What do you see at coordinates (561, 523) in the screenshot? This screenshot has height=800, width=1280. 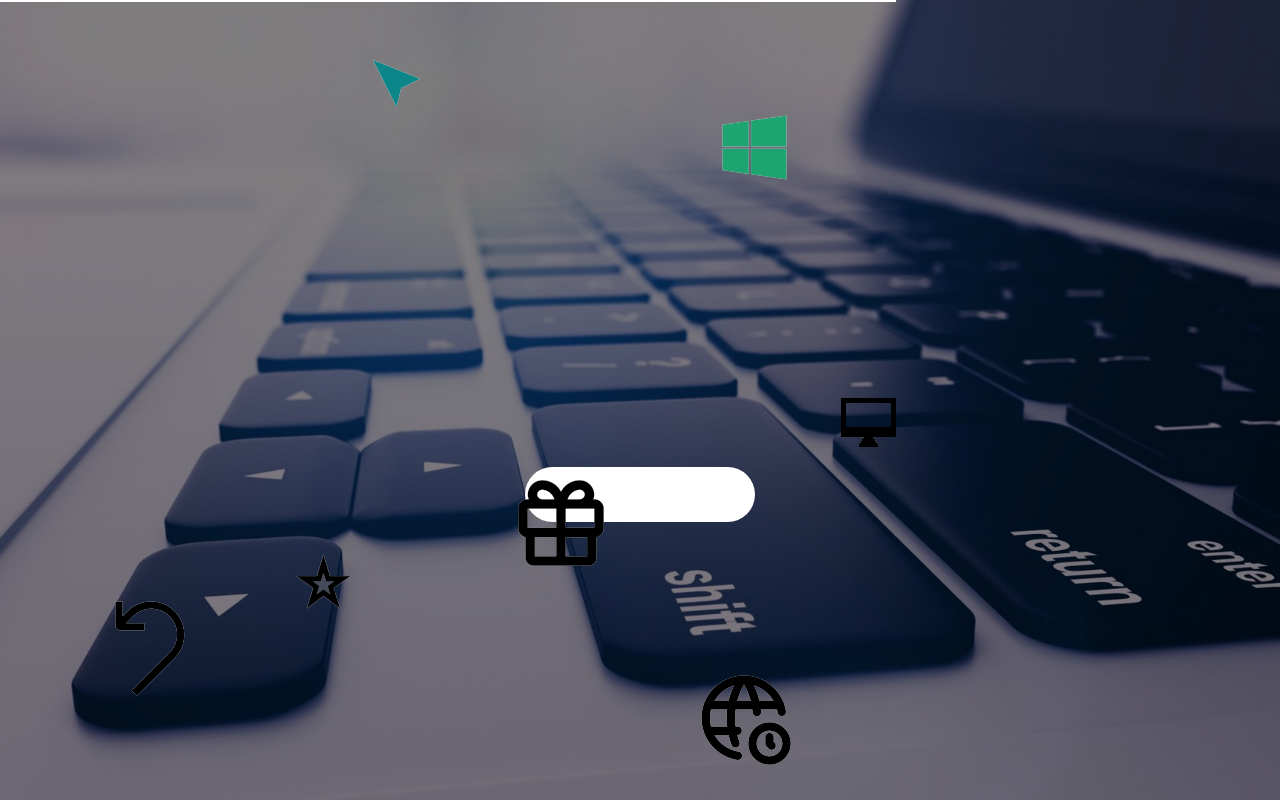 I see `view gifts or rewards` at bounding box center [561, 523].